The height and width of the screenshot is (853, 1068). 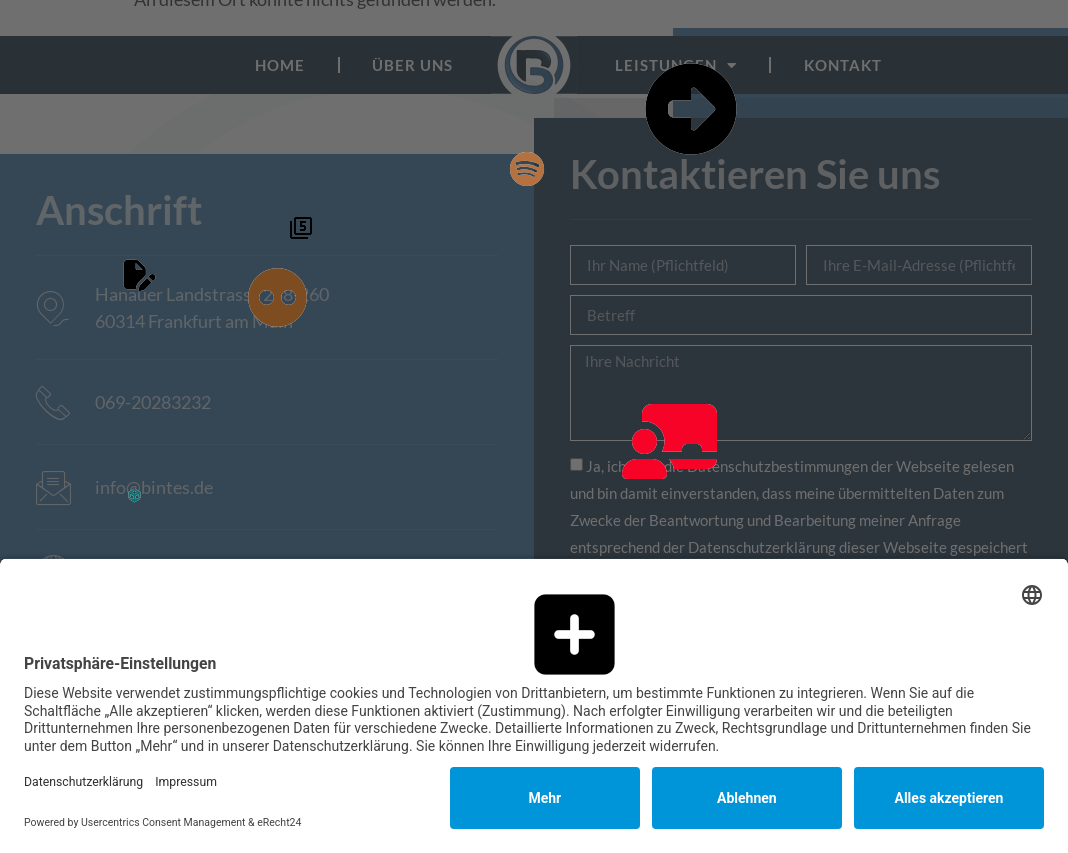 I want to click on open spotify, so click(x=527, y=169).